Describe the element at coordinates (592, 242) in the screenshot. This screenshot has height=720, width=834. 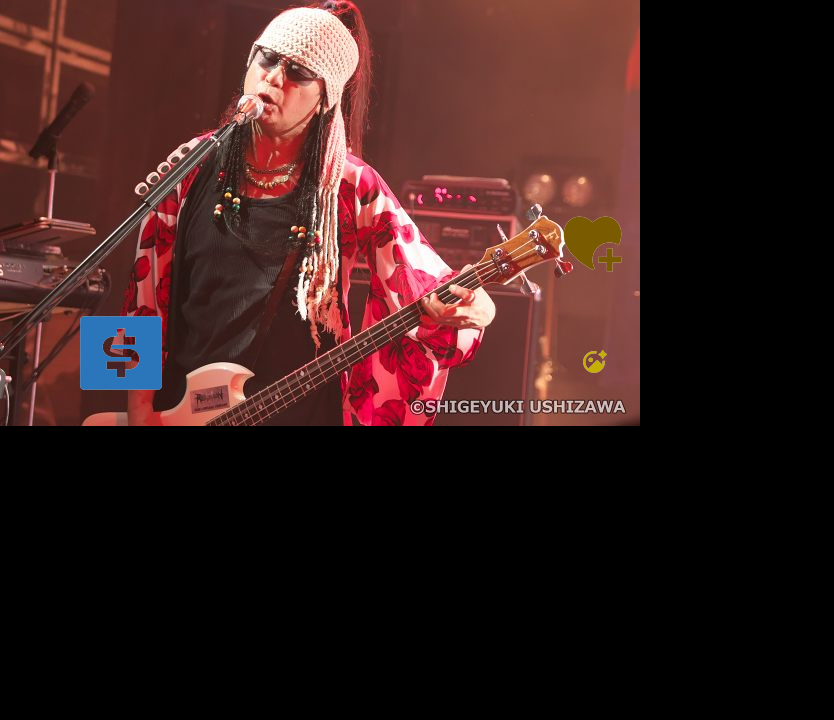
I see `add to favorites` at that location.